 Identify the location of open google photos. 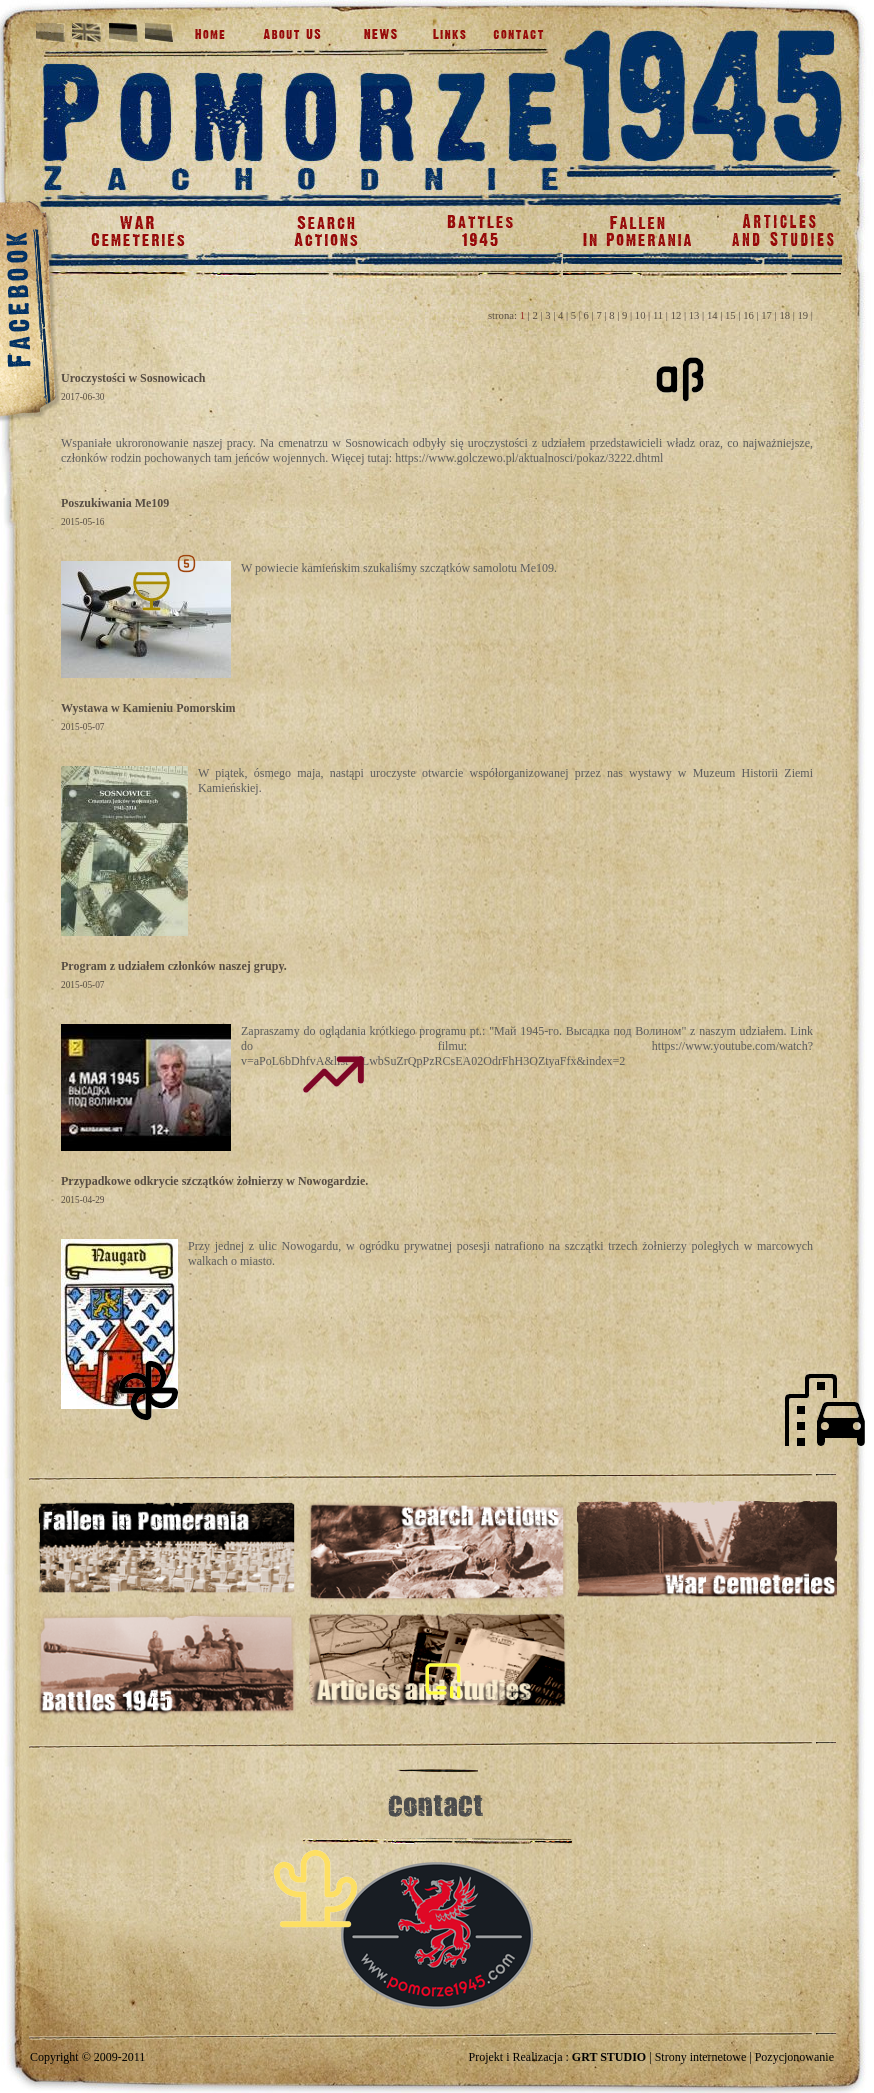
(148, 1390).